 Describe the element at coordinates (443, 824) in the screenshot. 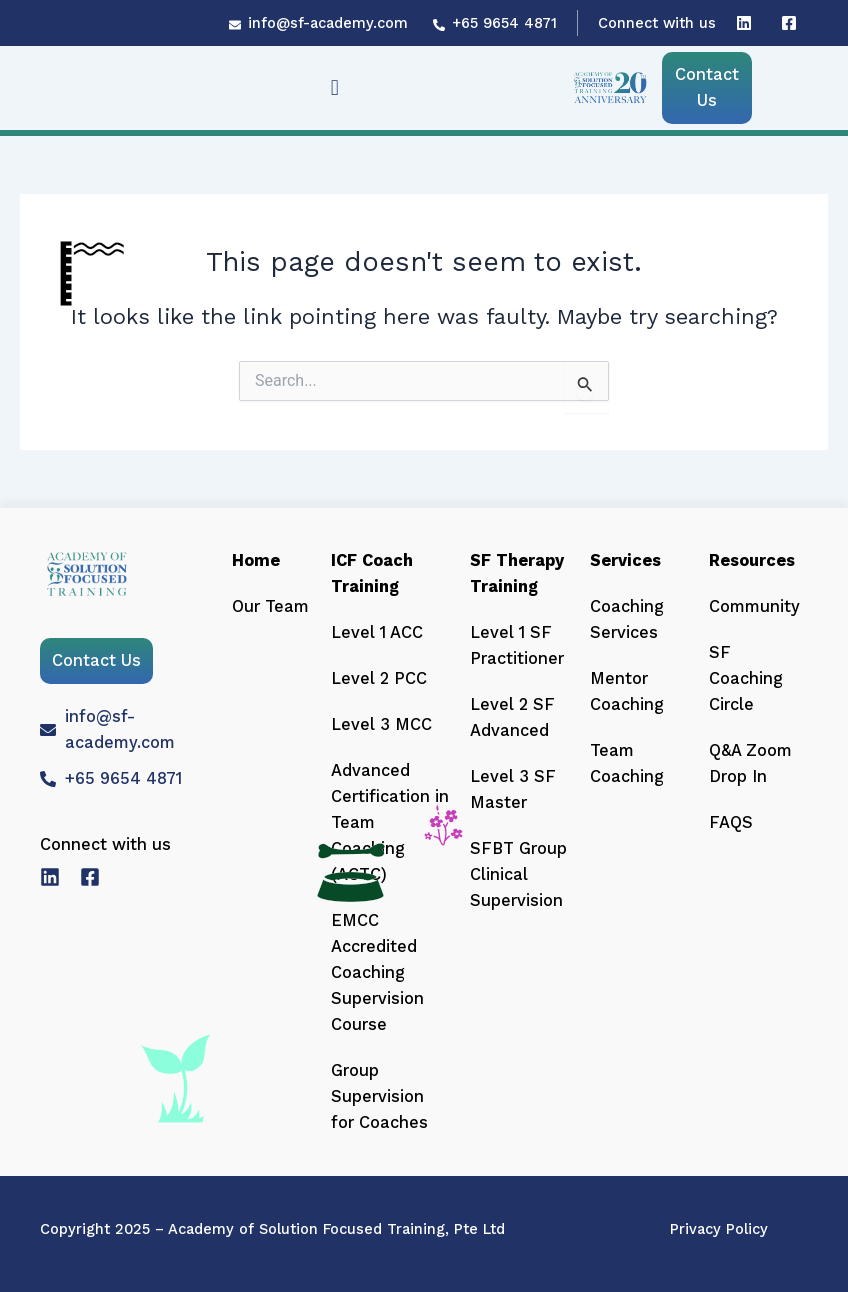

I see `flax plant icon for crafting or farming games` at that location.